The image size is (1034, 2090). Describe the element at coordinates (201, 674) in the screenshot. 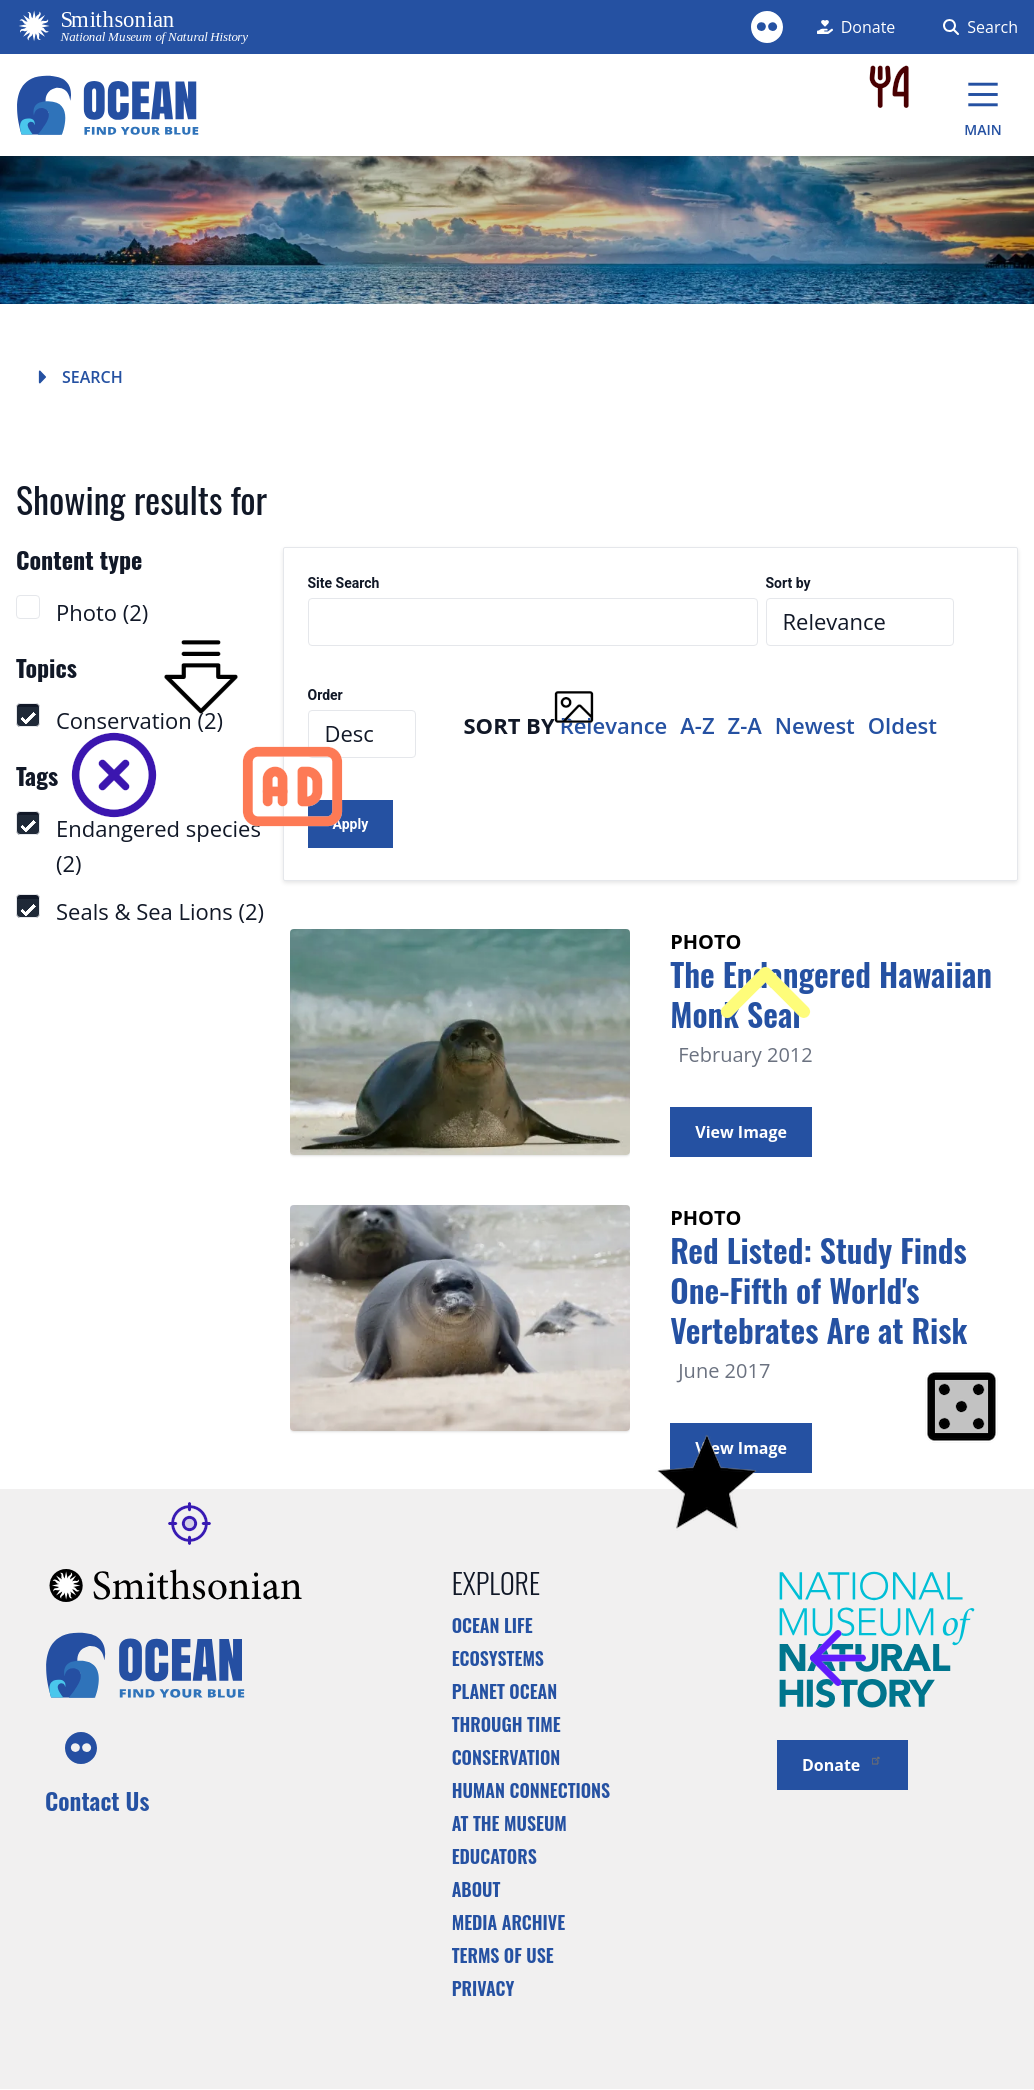

I see `download file or content` at that location.